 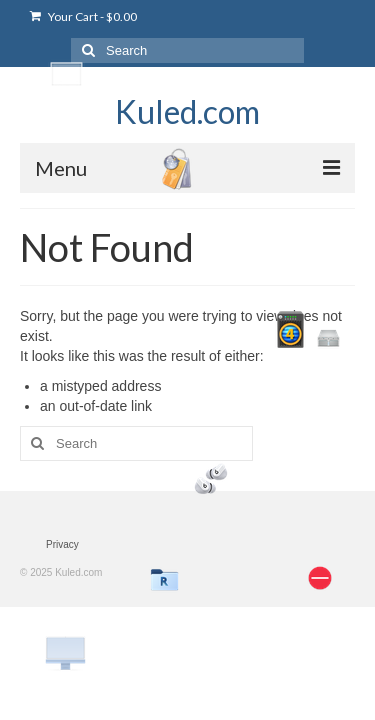 What do you see at coordinates (177, 169) in the screenshot?
I see `view and manage kerberos authentication tickets` at bounding box center [177, 169].